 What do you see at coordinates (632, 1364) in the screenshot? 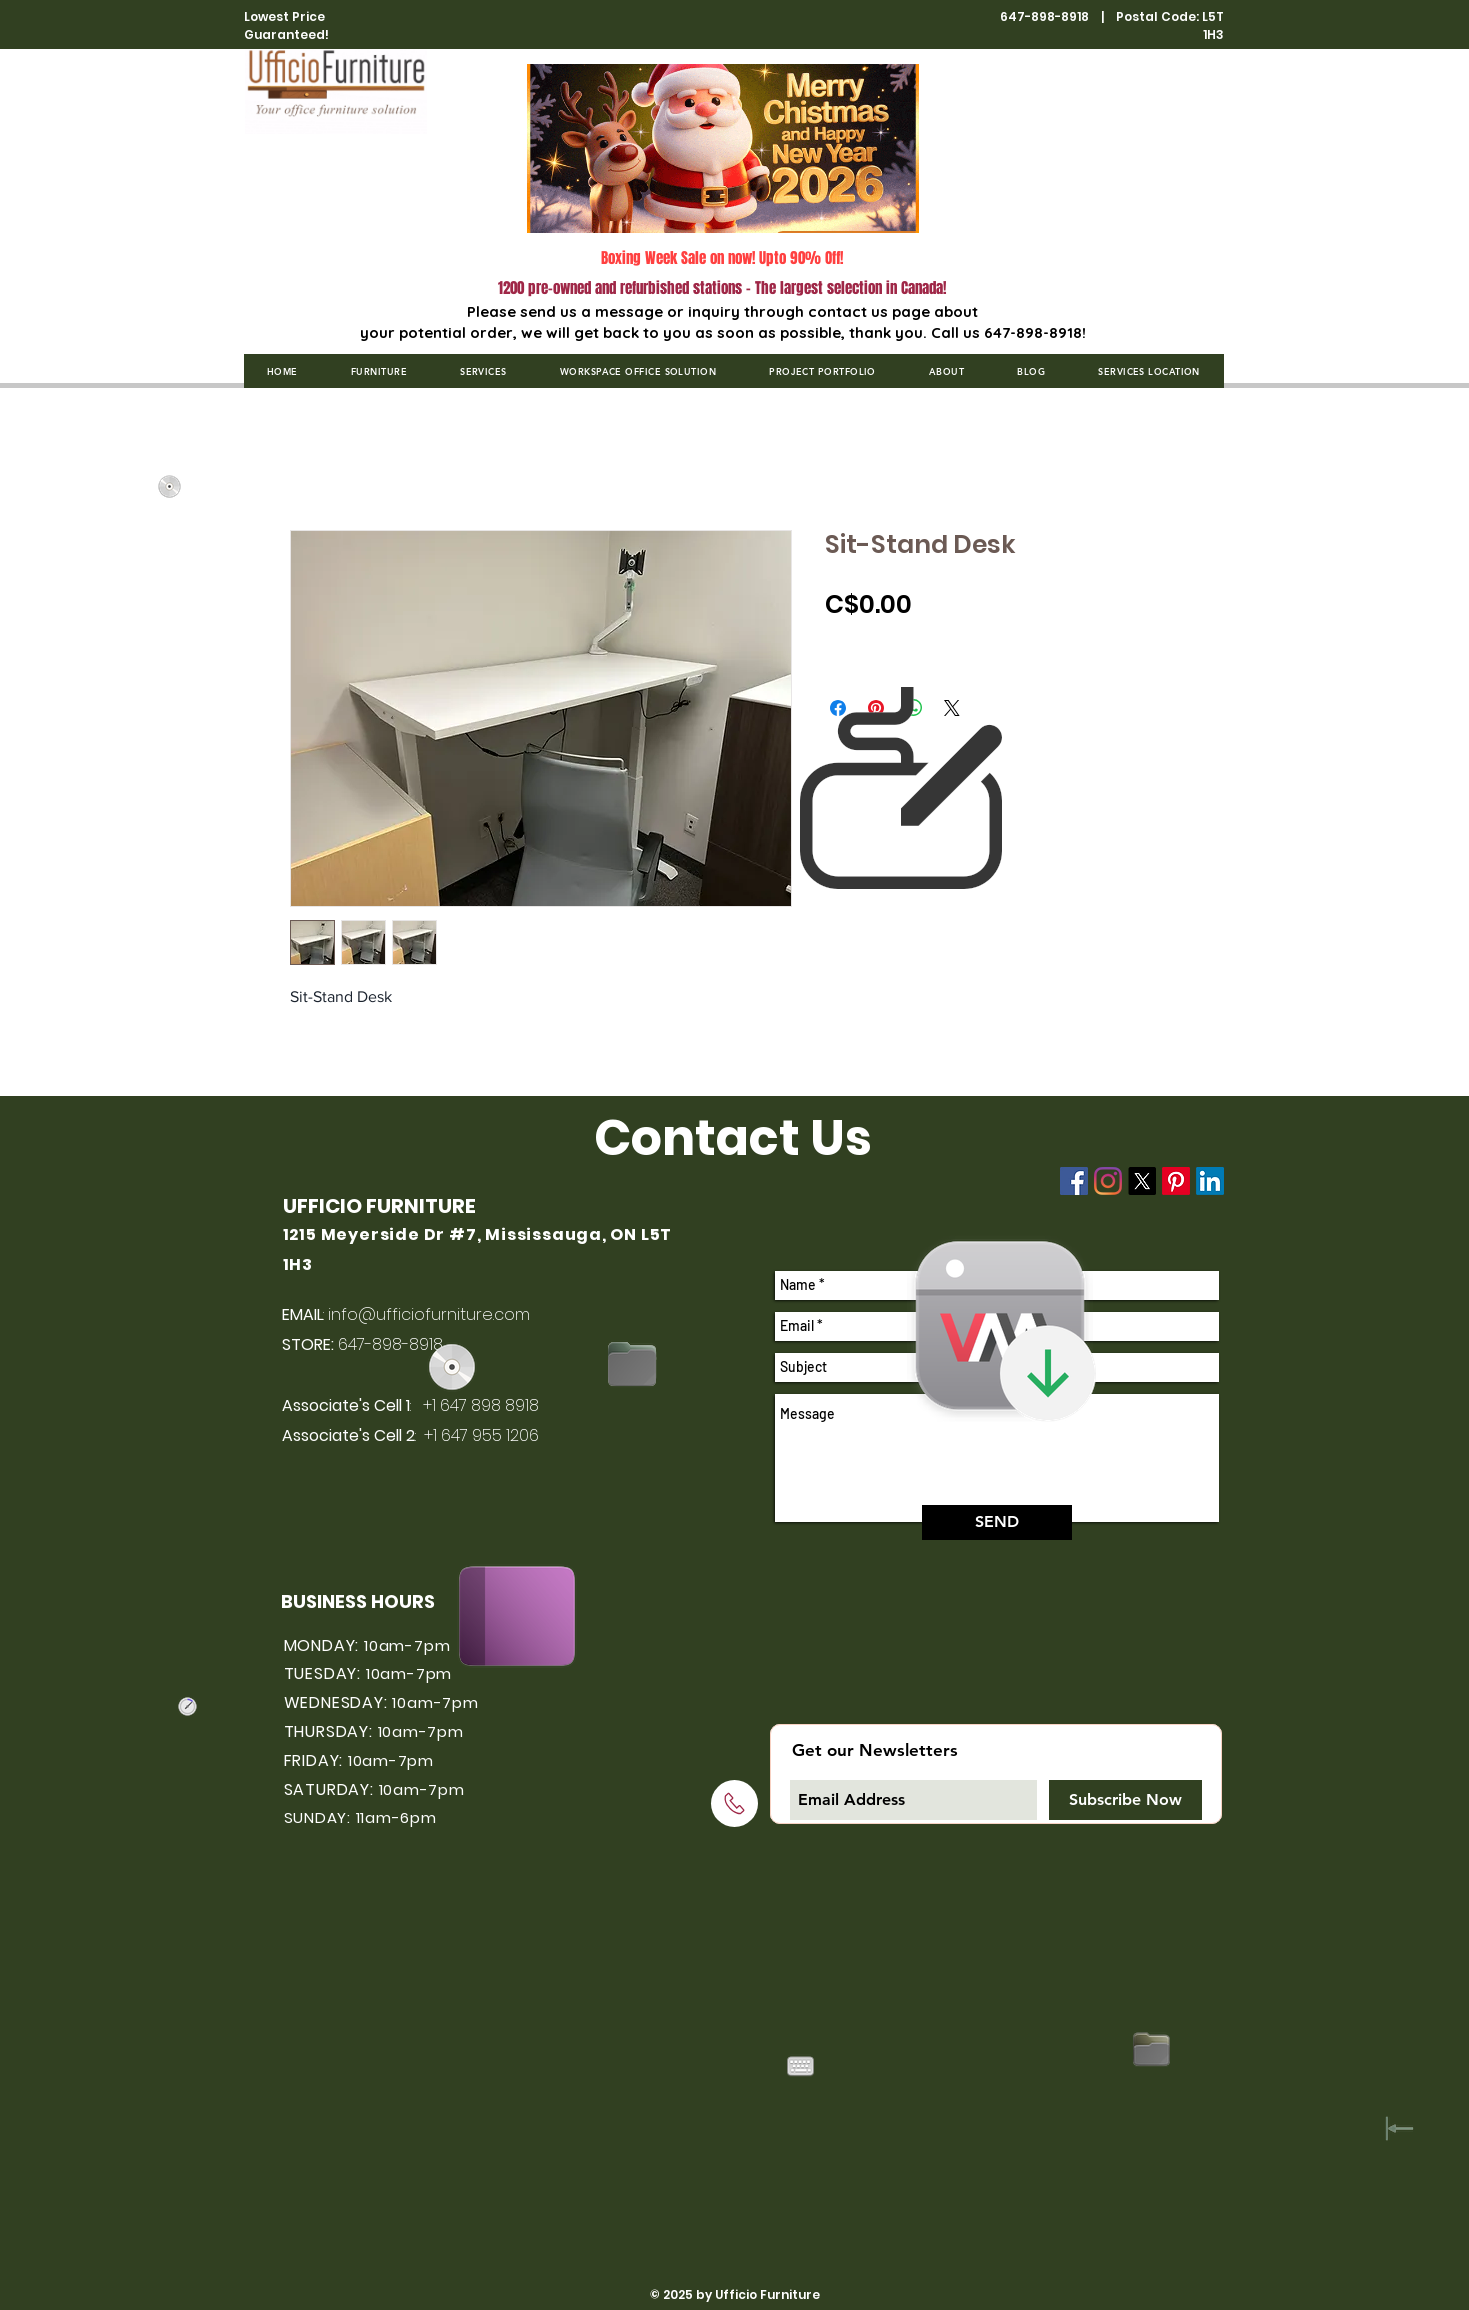
I see `open folder to view files` at bounding box center [632, 1364].